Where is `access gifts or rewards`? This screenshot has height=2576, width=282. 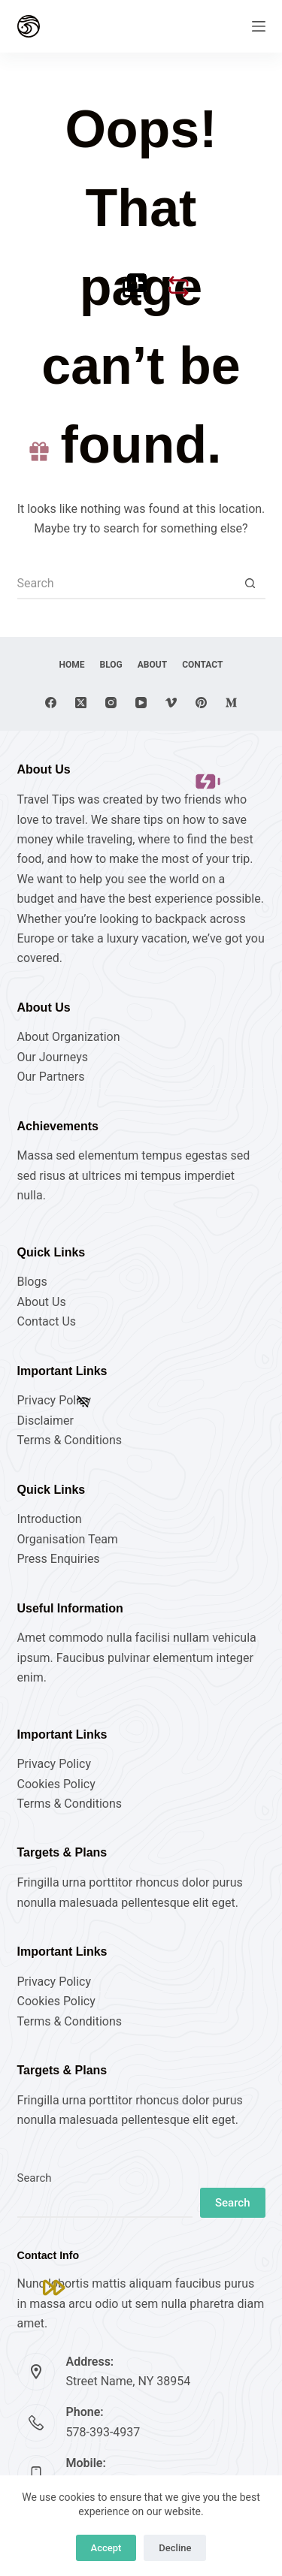 access gifts or rewards is located at coordinates (39, 451).